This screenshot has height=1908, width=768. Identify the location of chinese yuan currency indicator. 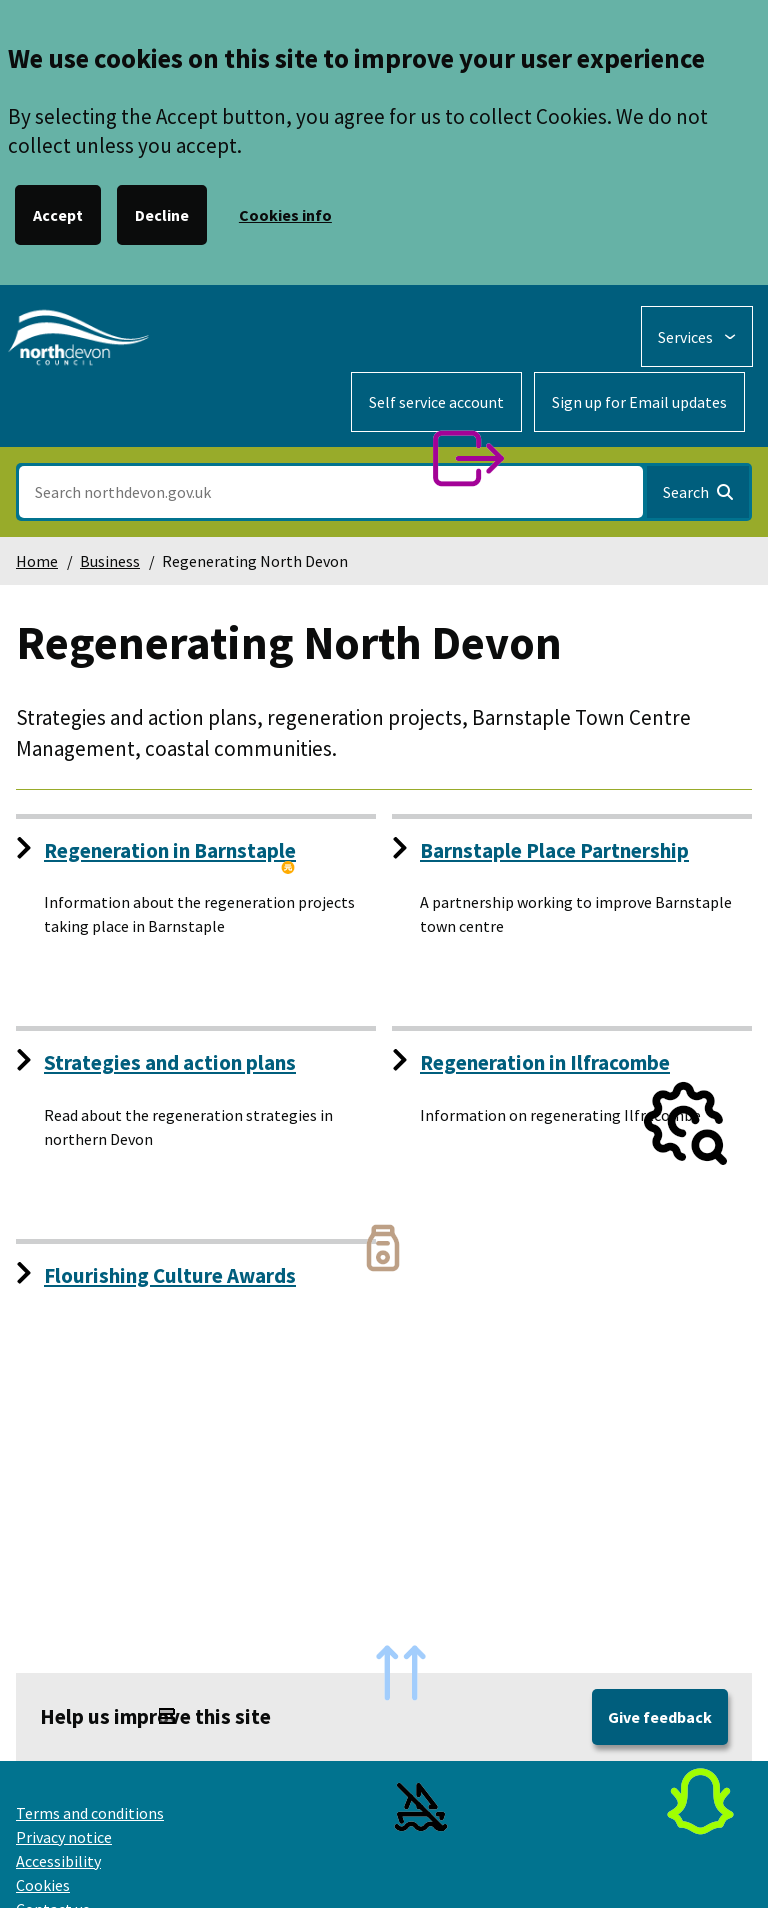
(288, 868).